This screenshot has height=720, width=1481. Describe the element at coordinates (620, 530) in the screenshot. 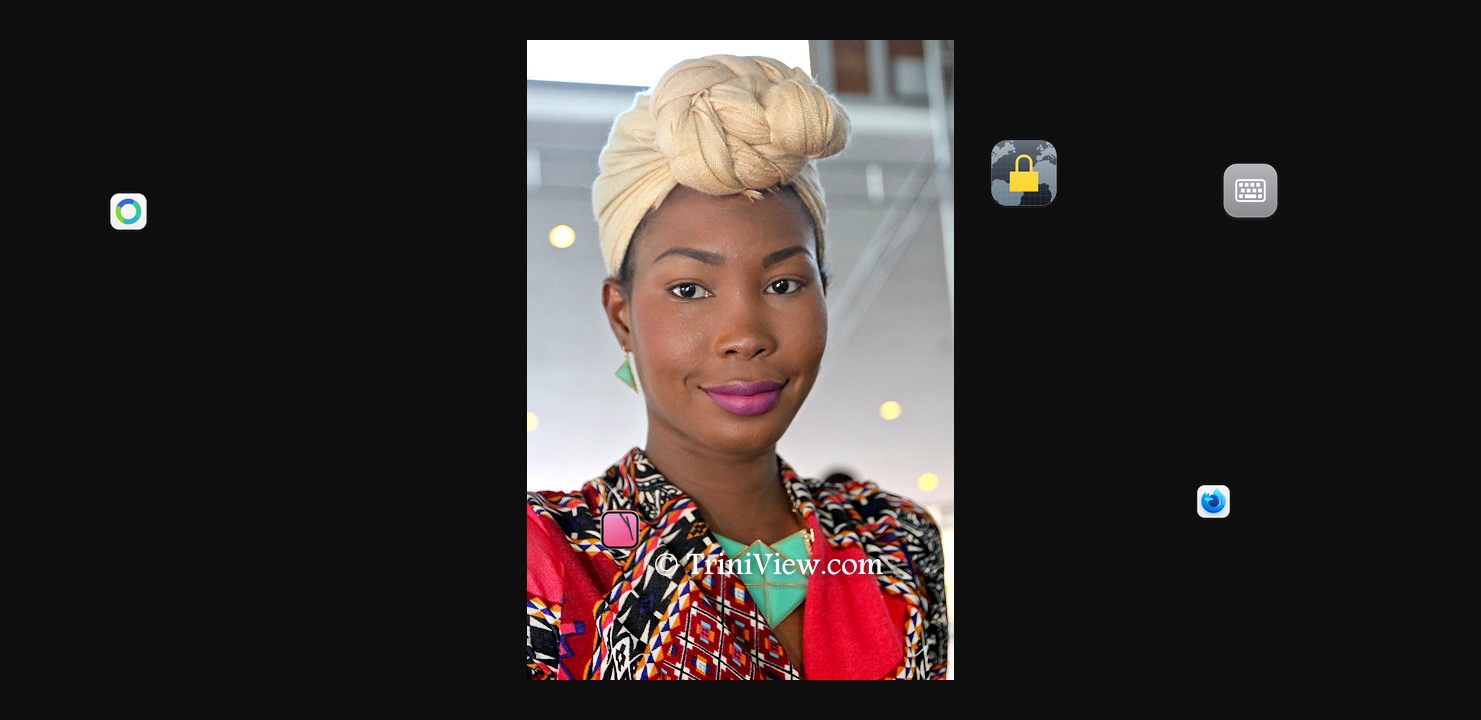

I see `open bleachbit system cleaner app` at that location.